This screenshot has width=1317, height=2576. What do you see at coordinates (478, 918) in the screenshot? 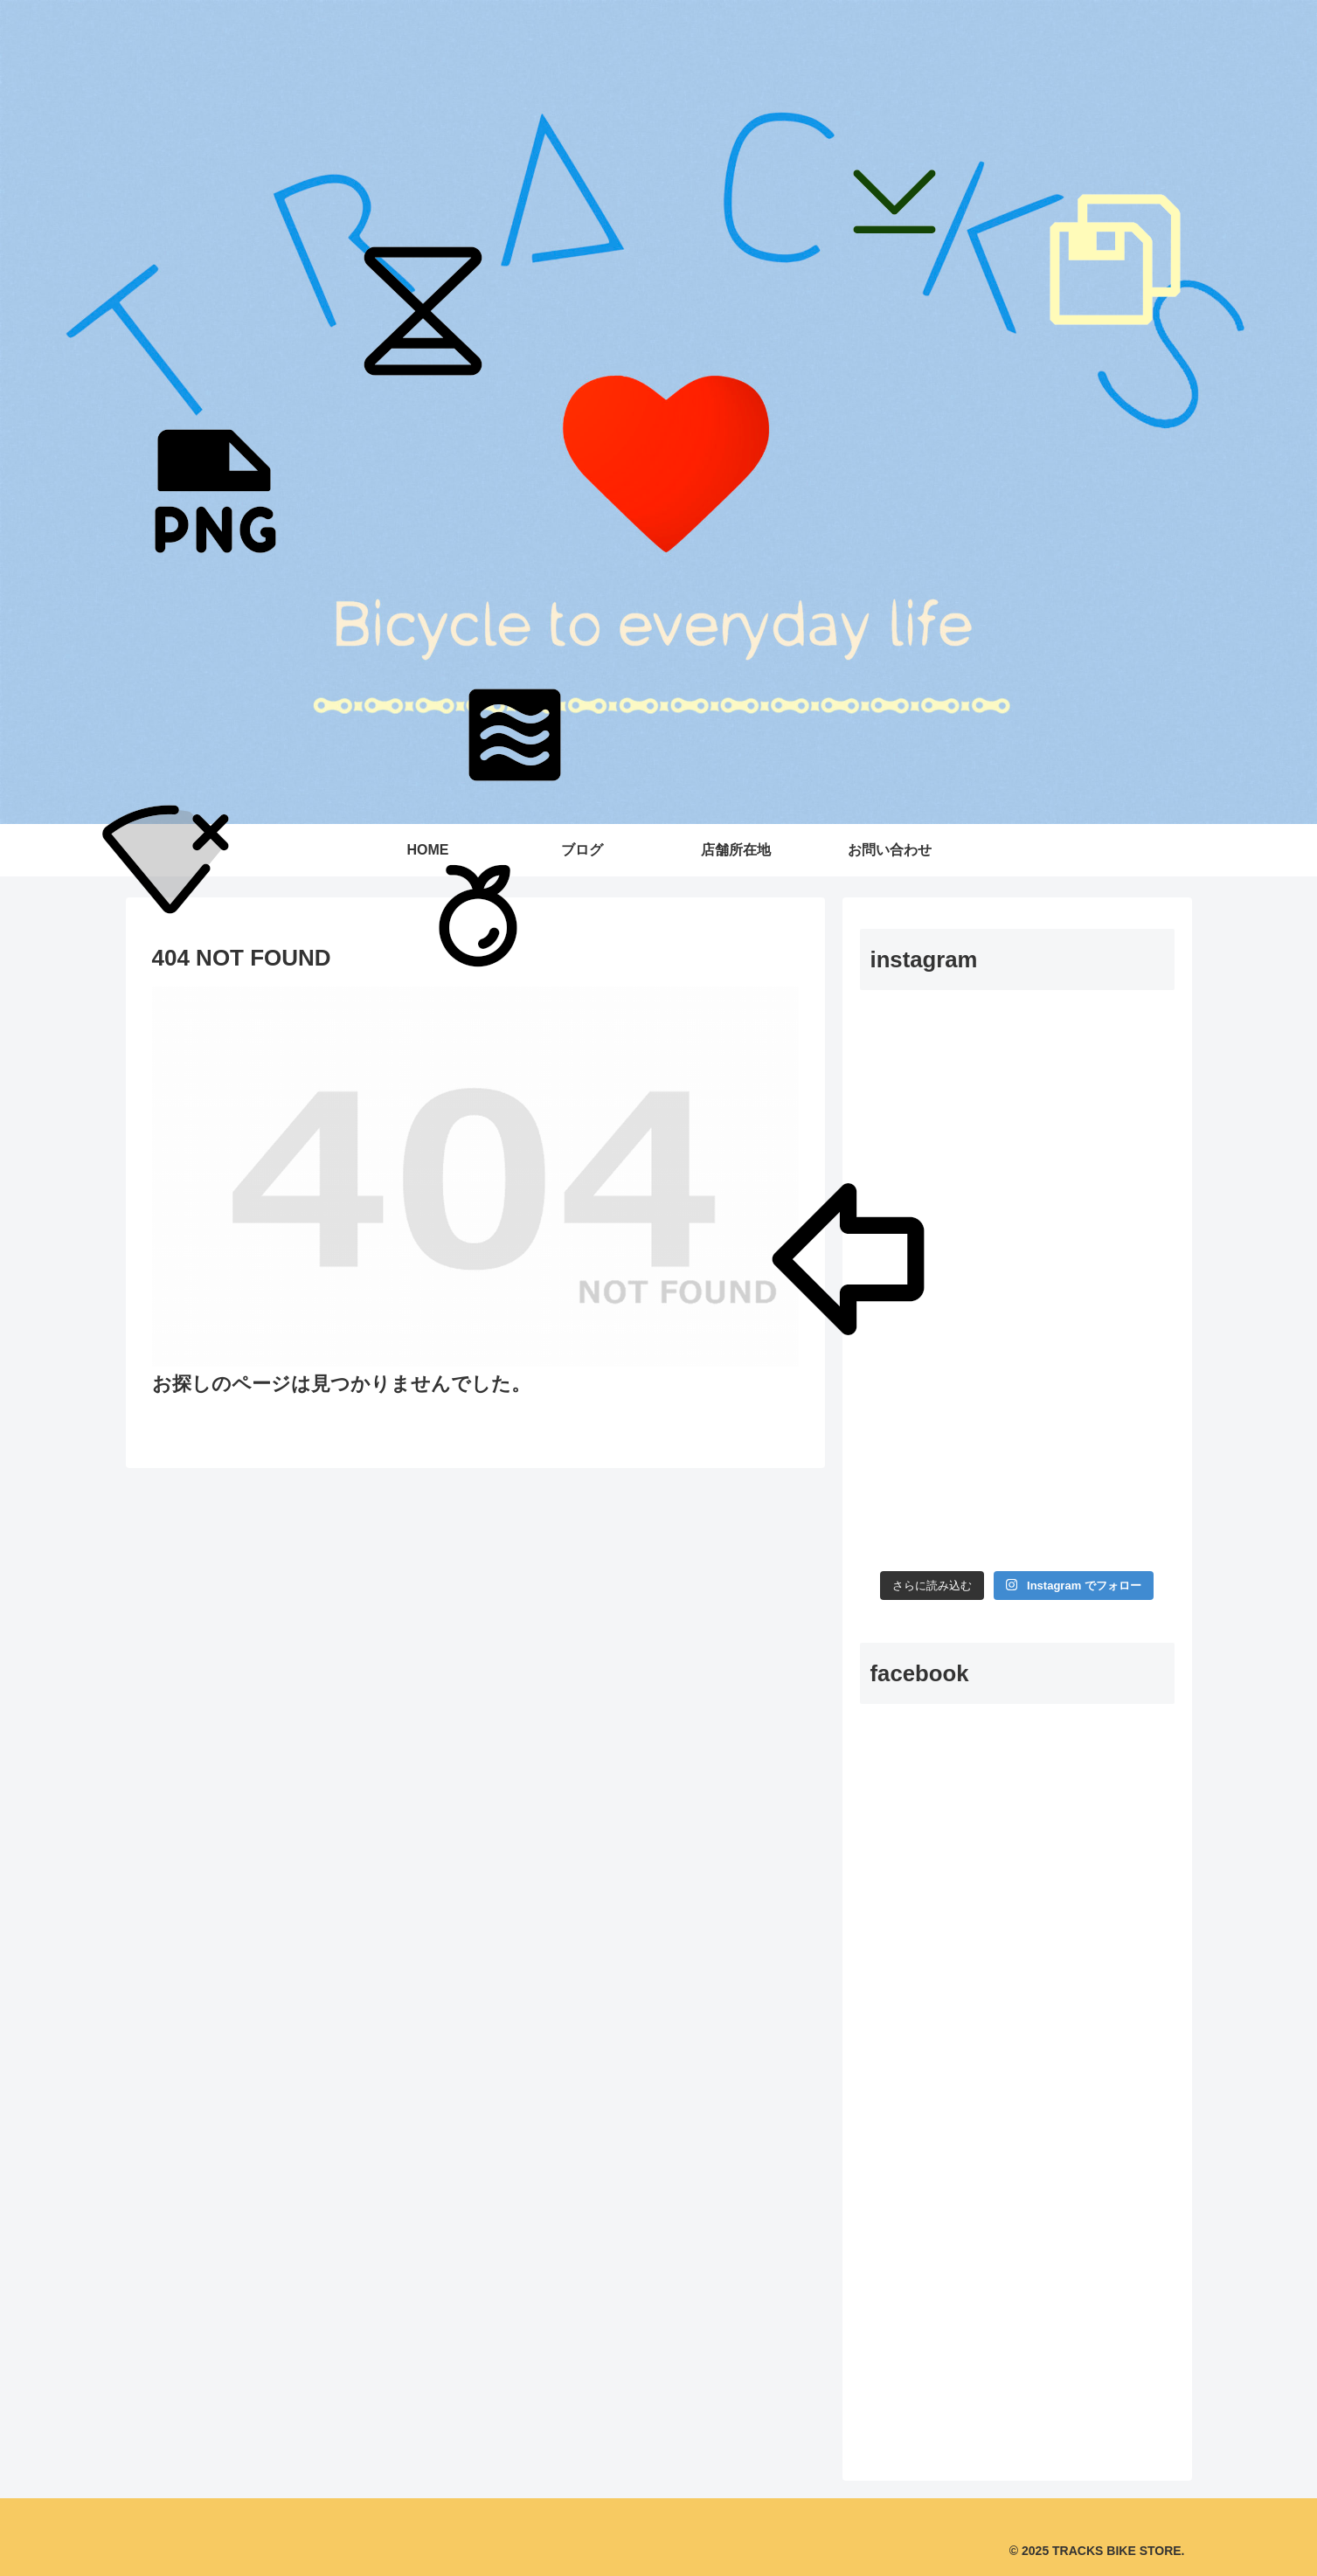
I see `select orange flavor or citrus option` at bounding box center [478, 918].